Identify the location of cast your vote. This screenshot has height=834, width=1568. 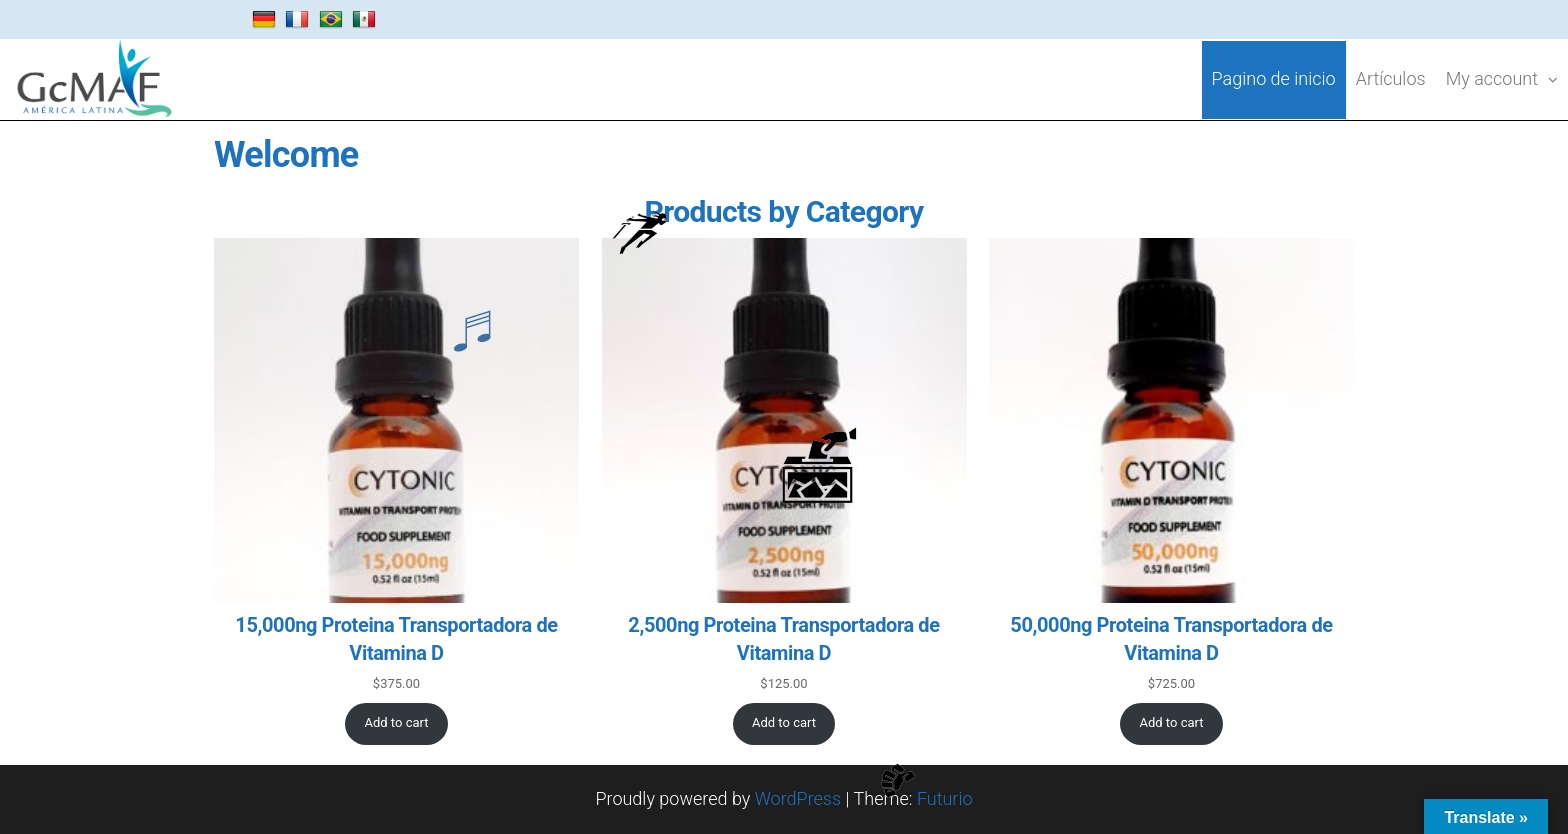
(817, 465).